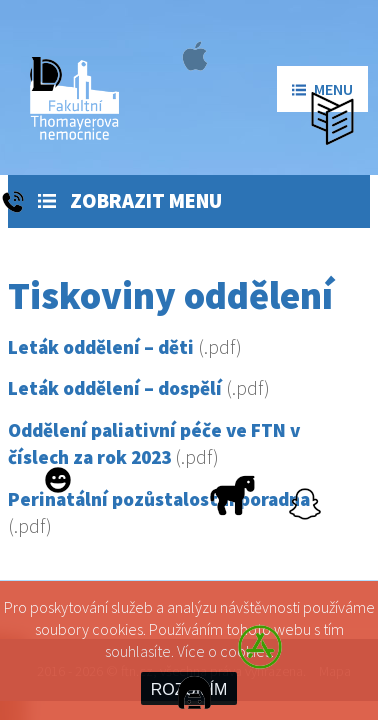 The image size is (378, 720). What do you see at coordinates (58, 480) in the screenshot?
I see `add a playful or winking emoji reaction` at bounding box center [58, 480].